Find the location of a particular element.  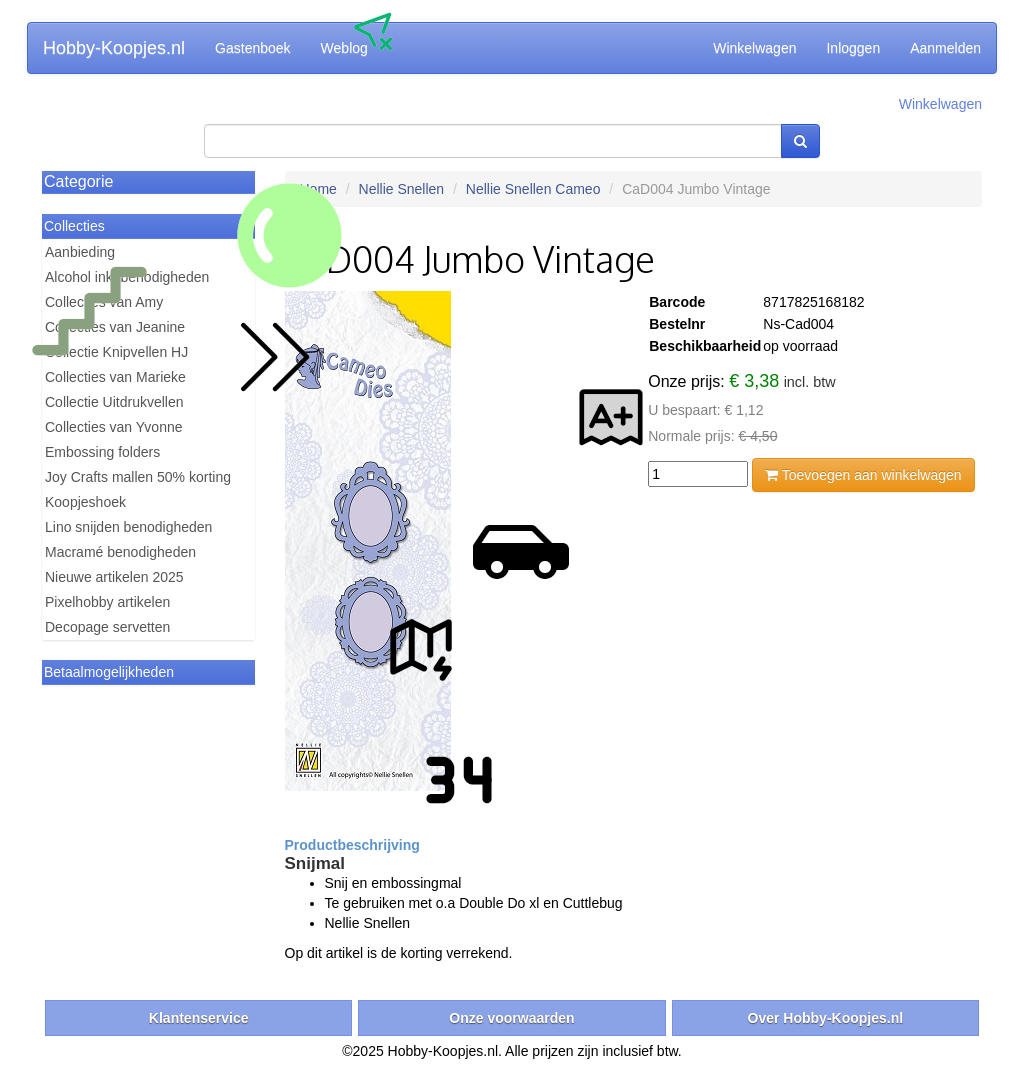

access vehicle or car-related settings is located at coordinates (521, 549).